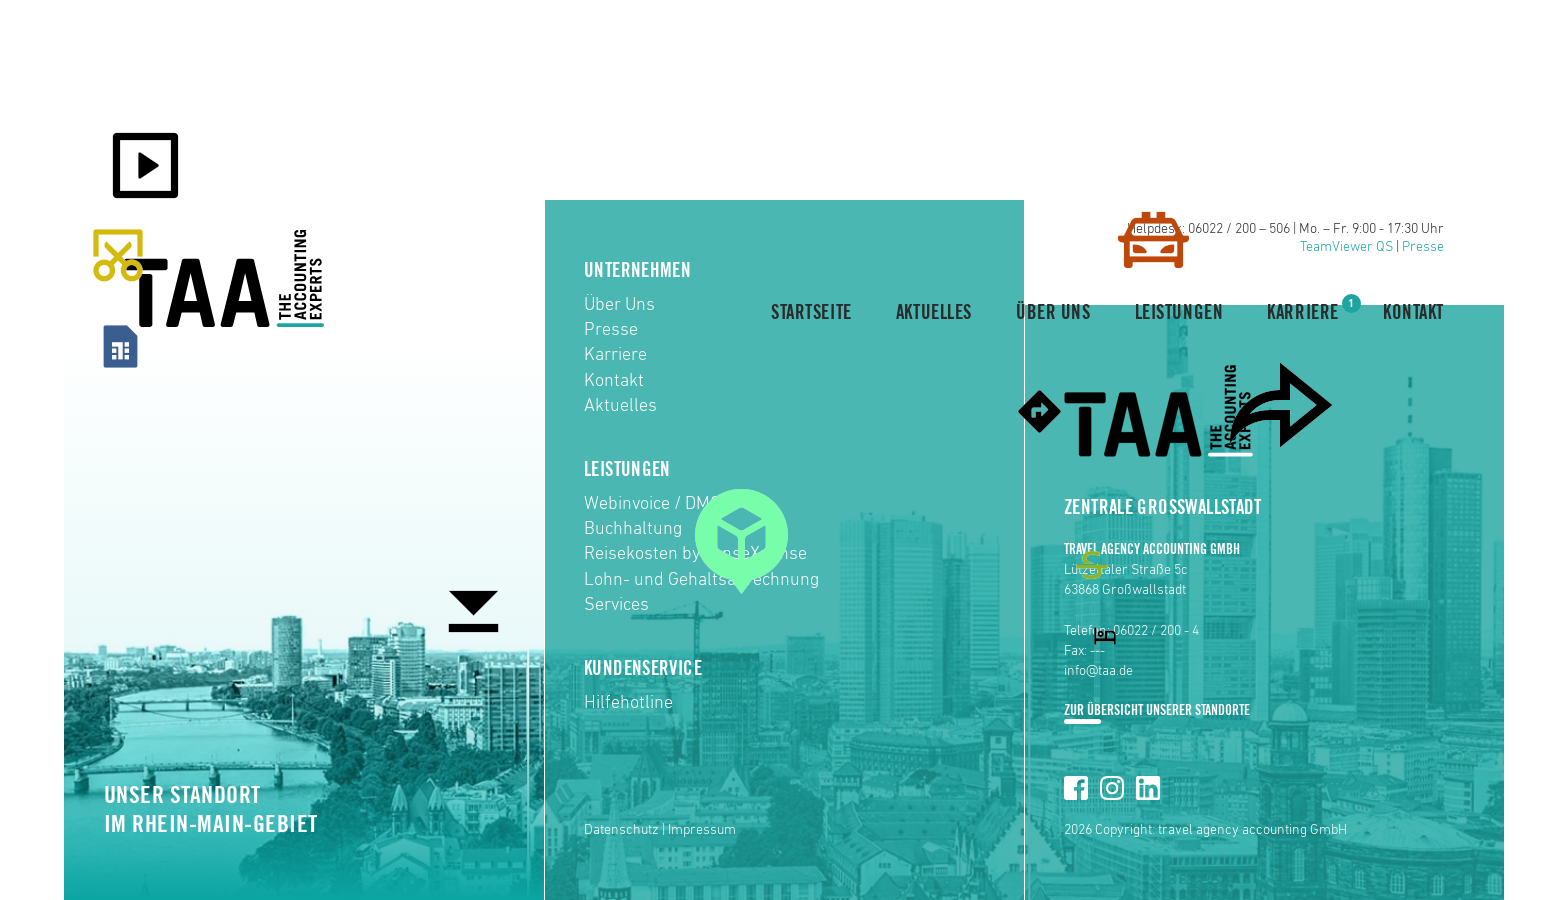 This screenshot has height=900, width=1568. I want to click on apply strikethrough formatting to selected text, so click(1092, 565).